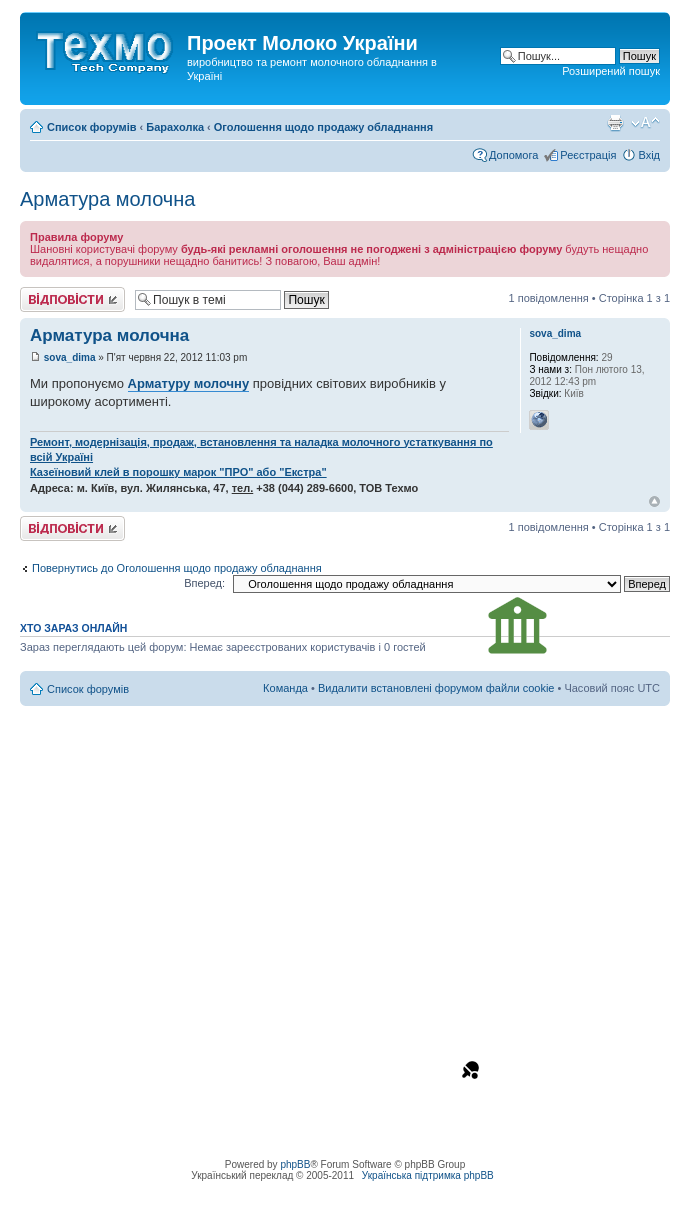 The image size is (690, 1209). What do you see at coordinates (470, 1069) in the screenshot?
I see `access table tennis or ping pong game` at bounding box center [470, 1069].